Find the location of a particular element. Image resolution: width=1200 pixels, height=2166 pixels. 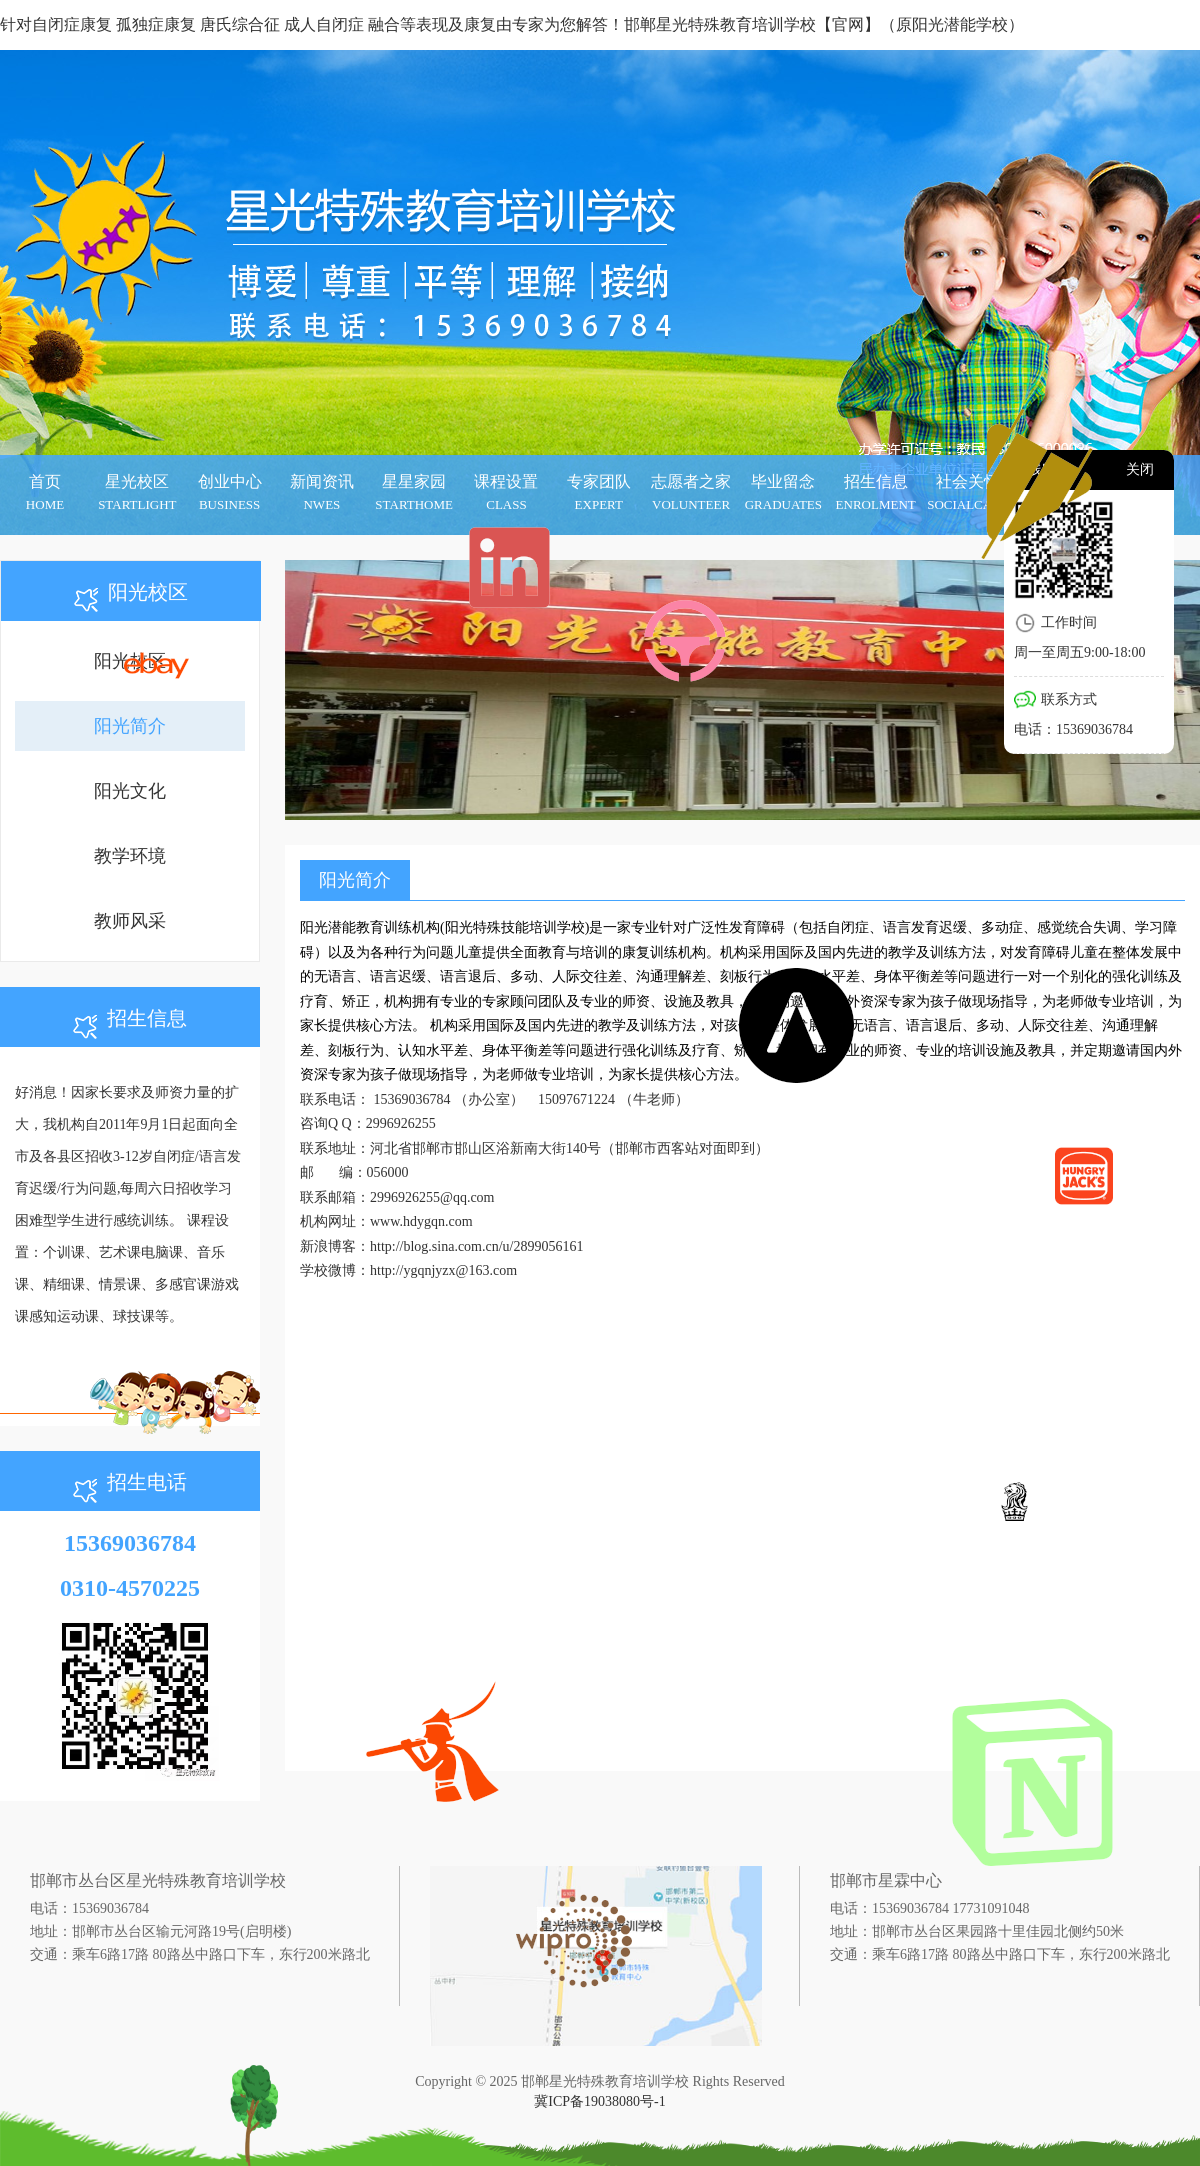

the ritz-carlton hotel brand logo is located at coordinates (1014, 1501).